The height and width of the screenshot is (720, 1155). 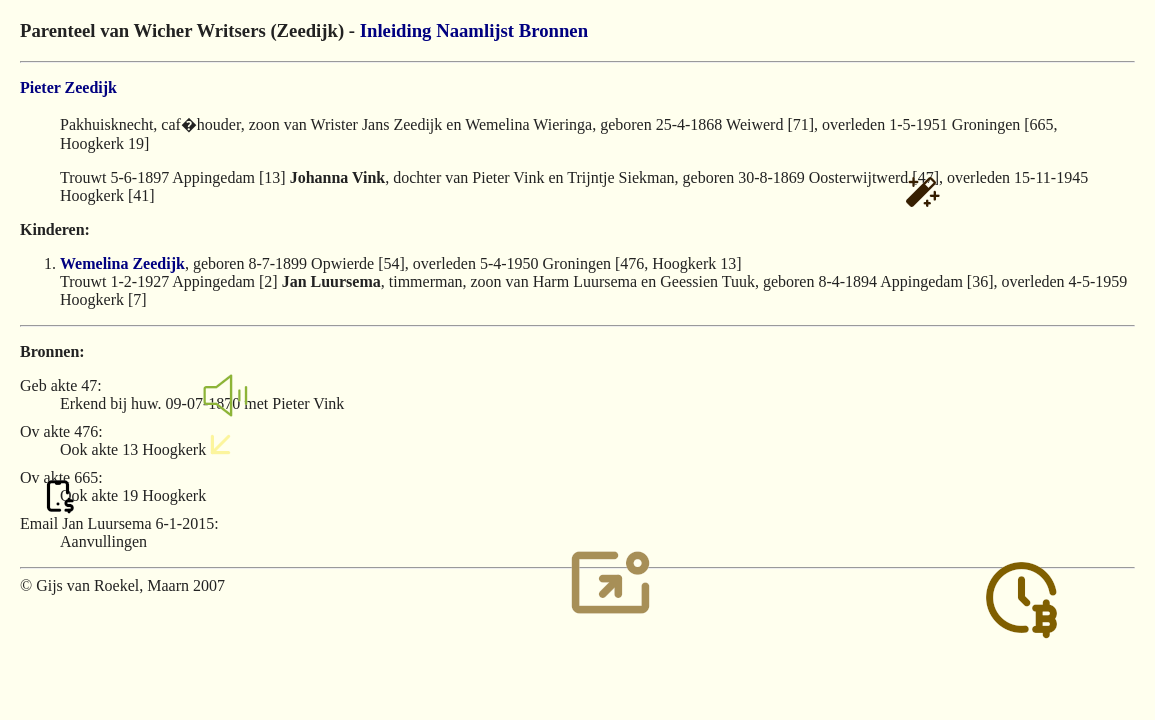 I want to click on pin this item to quick access, so click(x=610, y=582).